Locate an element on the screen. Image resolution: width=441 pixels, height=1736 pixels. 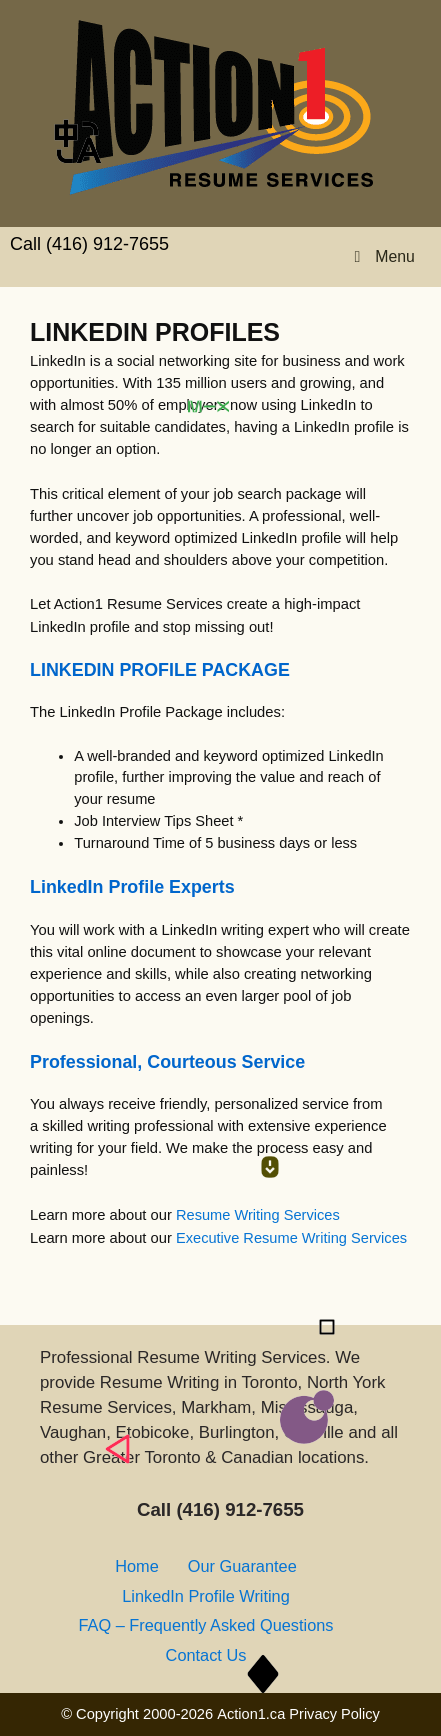
moonrepo logo is located at coordinates (307, 1417).